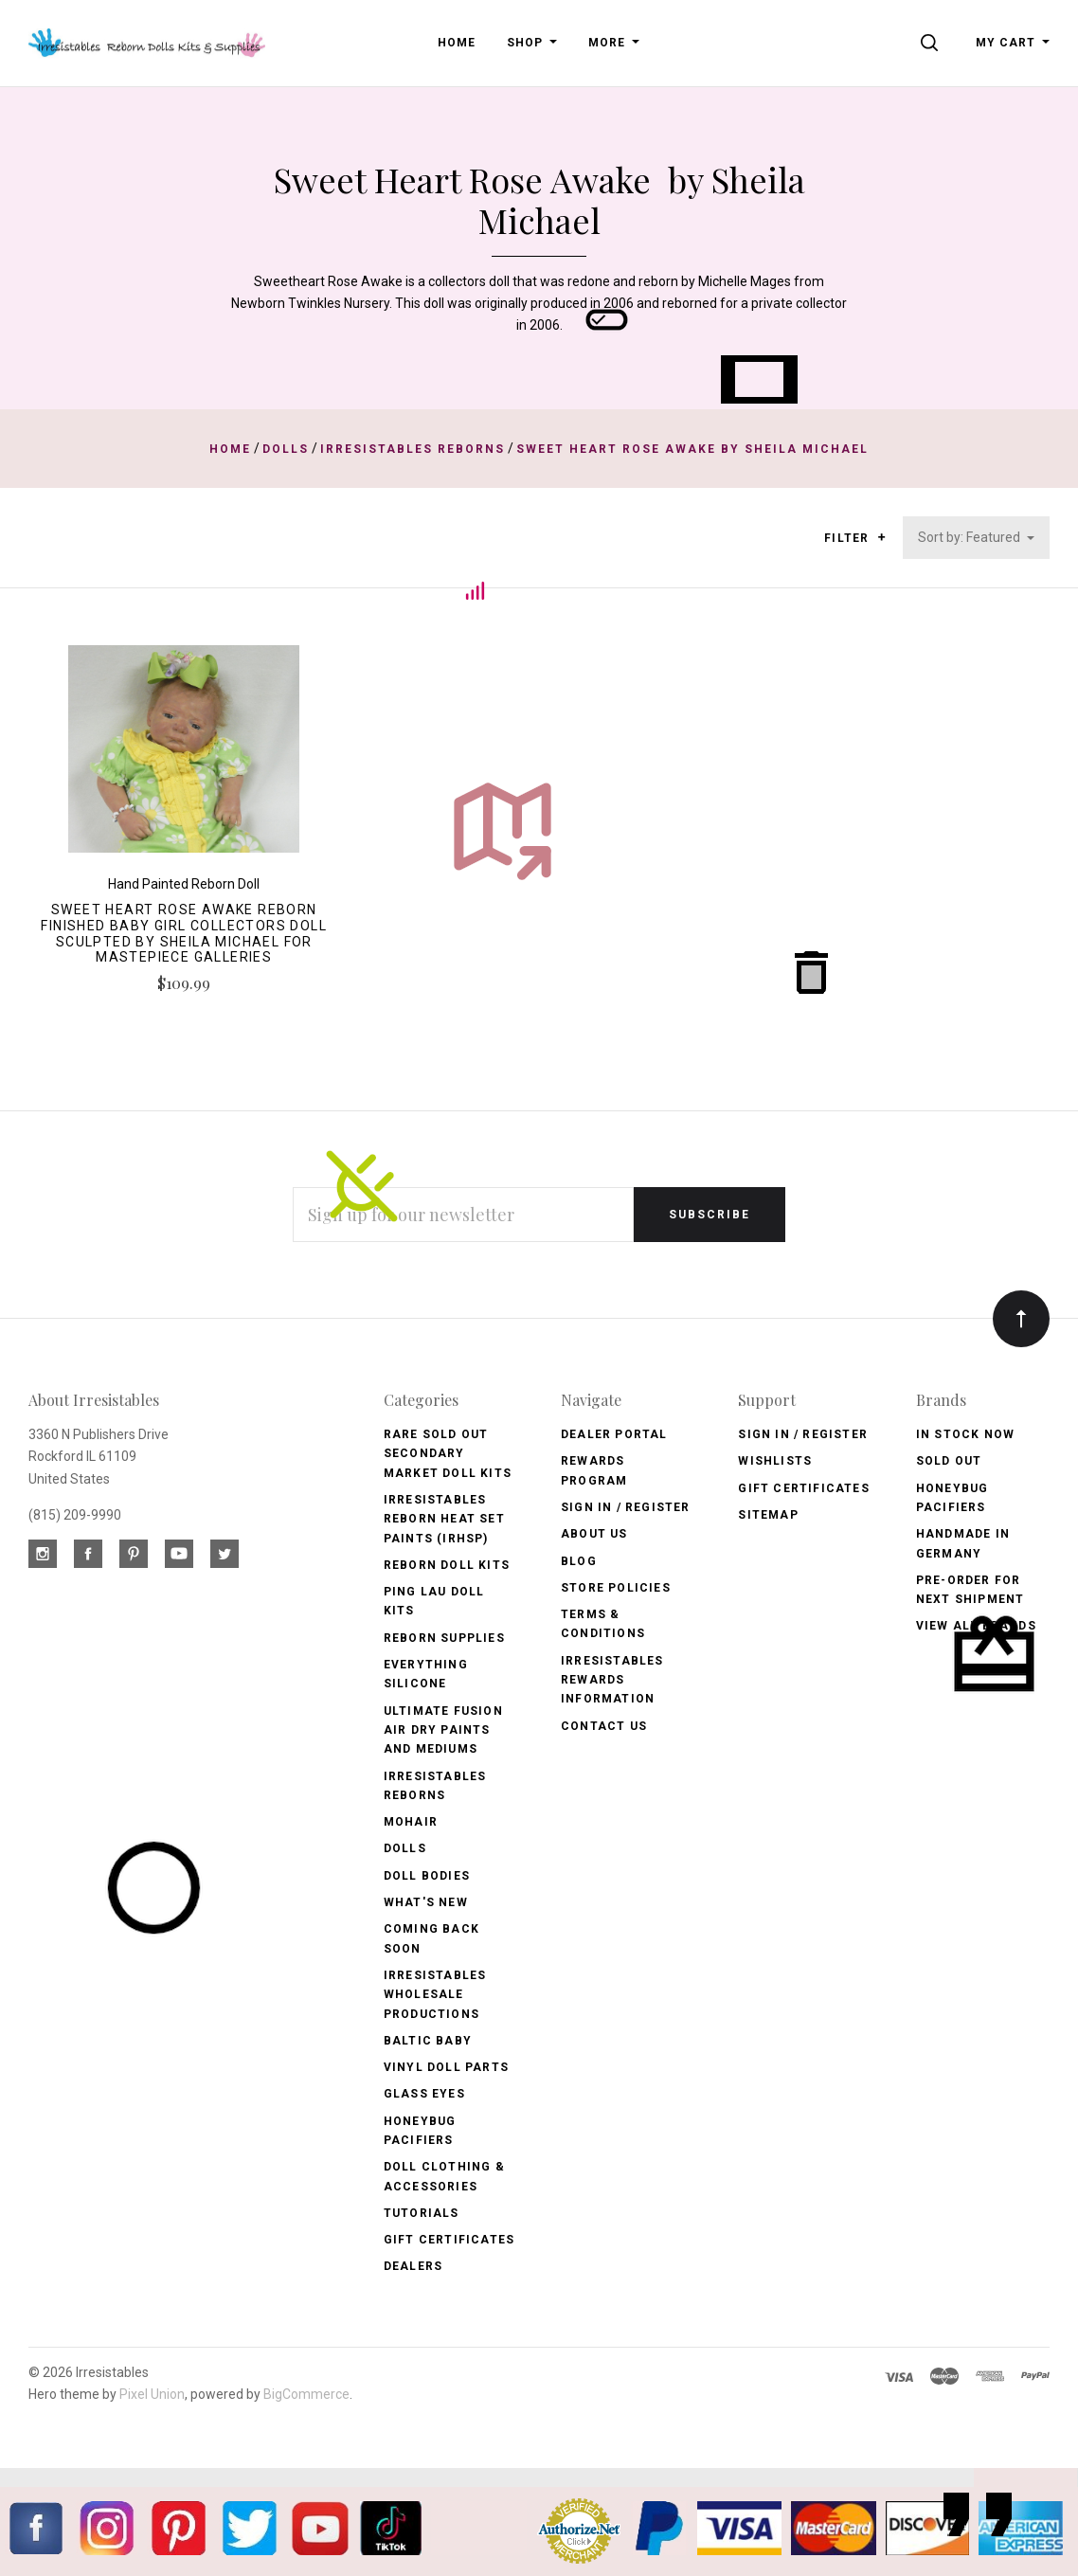  I want to click on select a camera lens or aperture setting, so click(153, 1887).